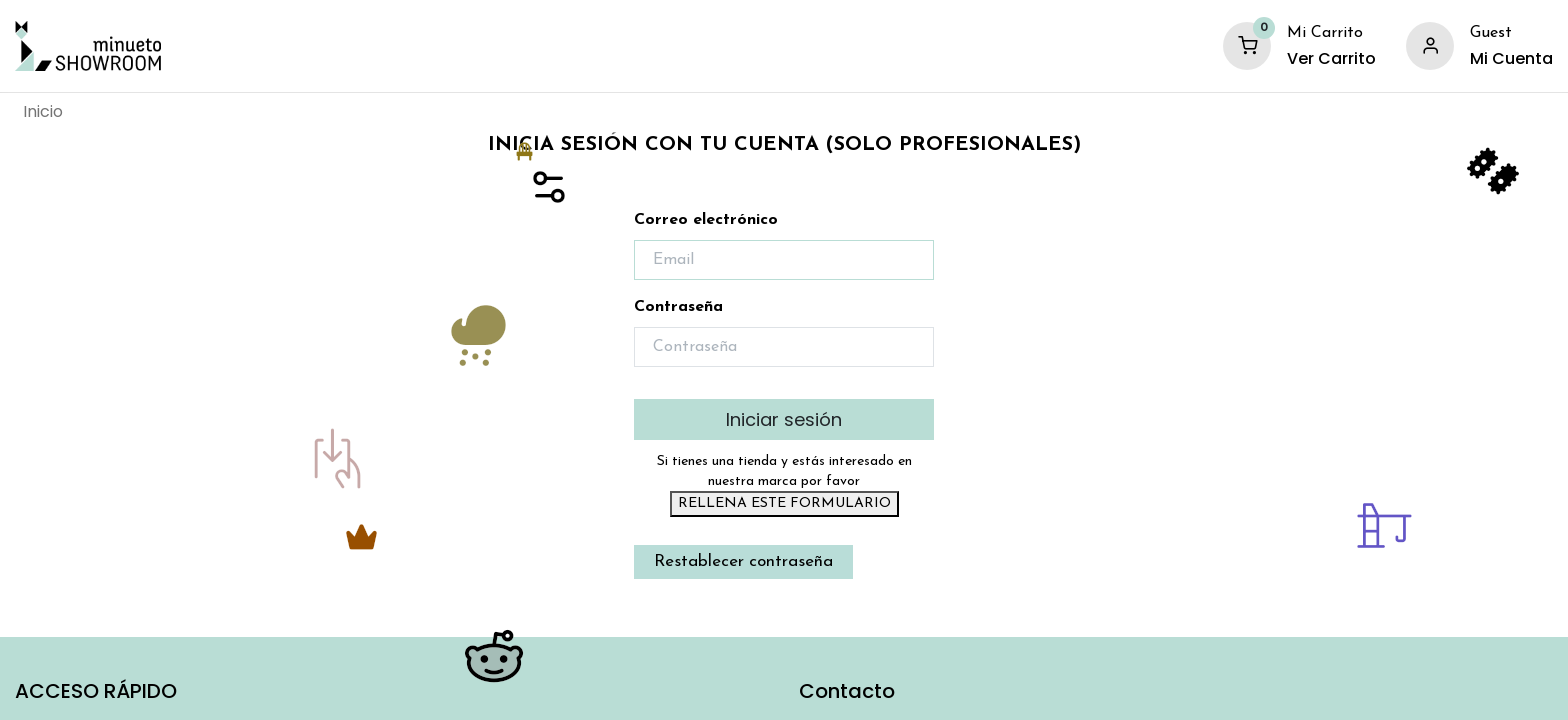 This screenshot has height=720, width=1568. What do you see at coordinates (361, 538) in the screenshot?
I see `indicates premium or VIP membership status` at bounding box center [361, 538].